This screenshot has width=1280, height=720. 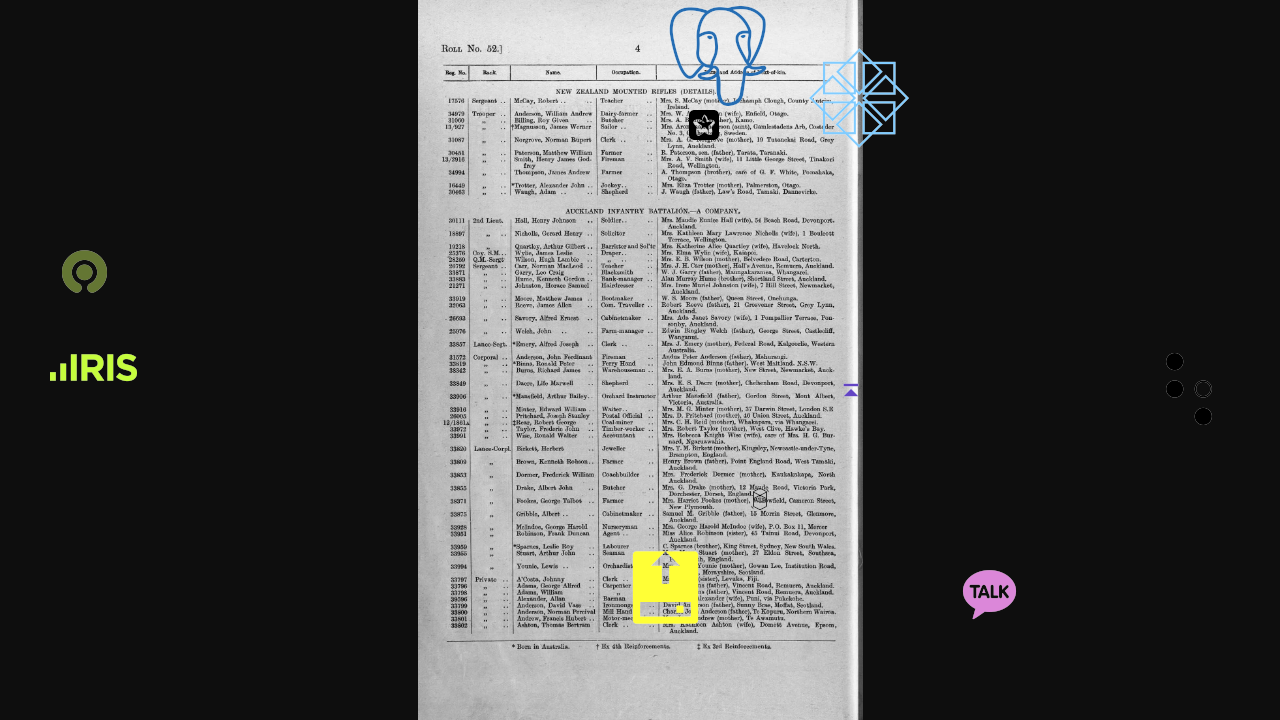 I want to click on skip to the beginning or top of content, so click(x=851, y=390).